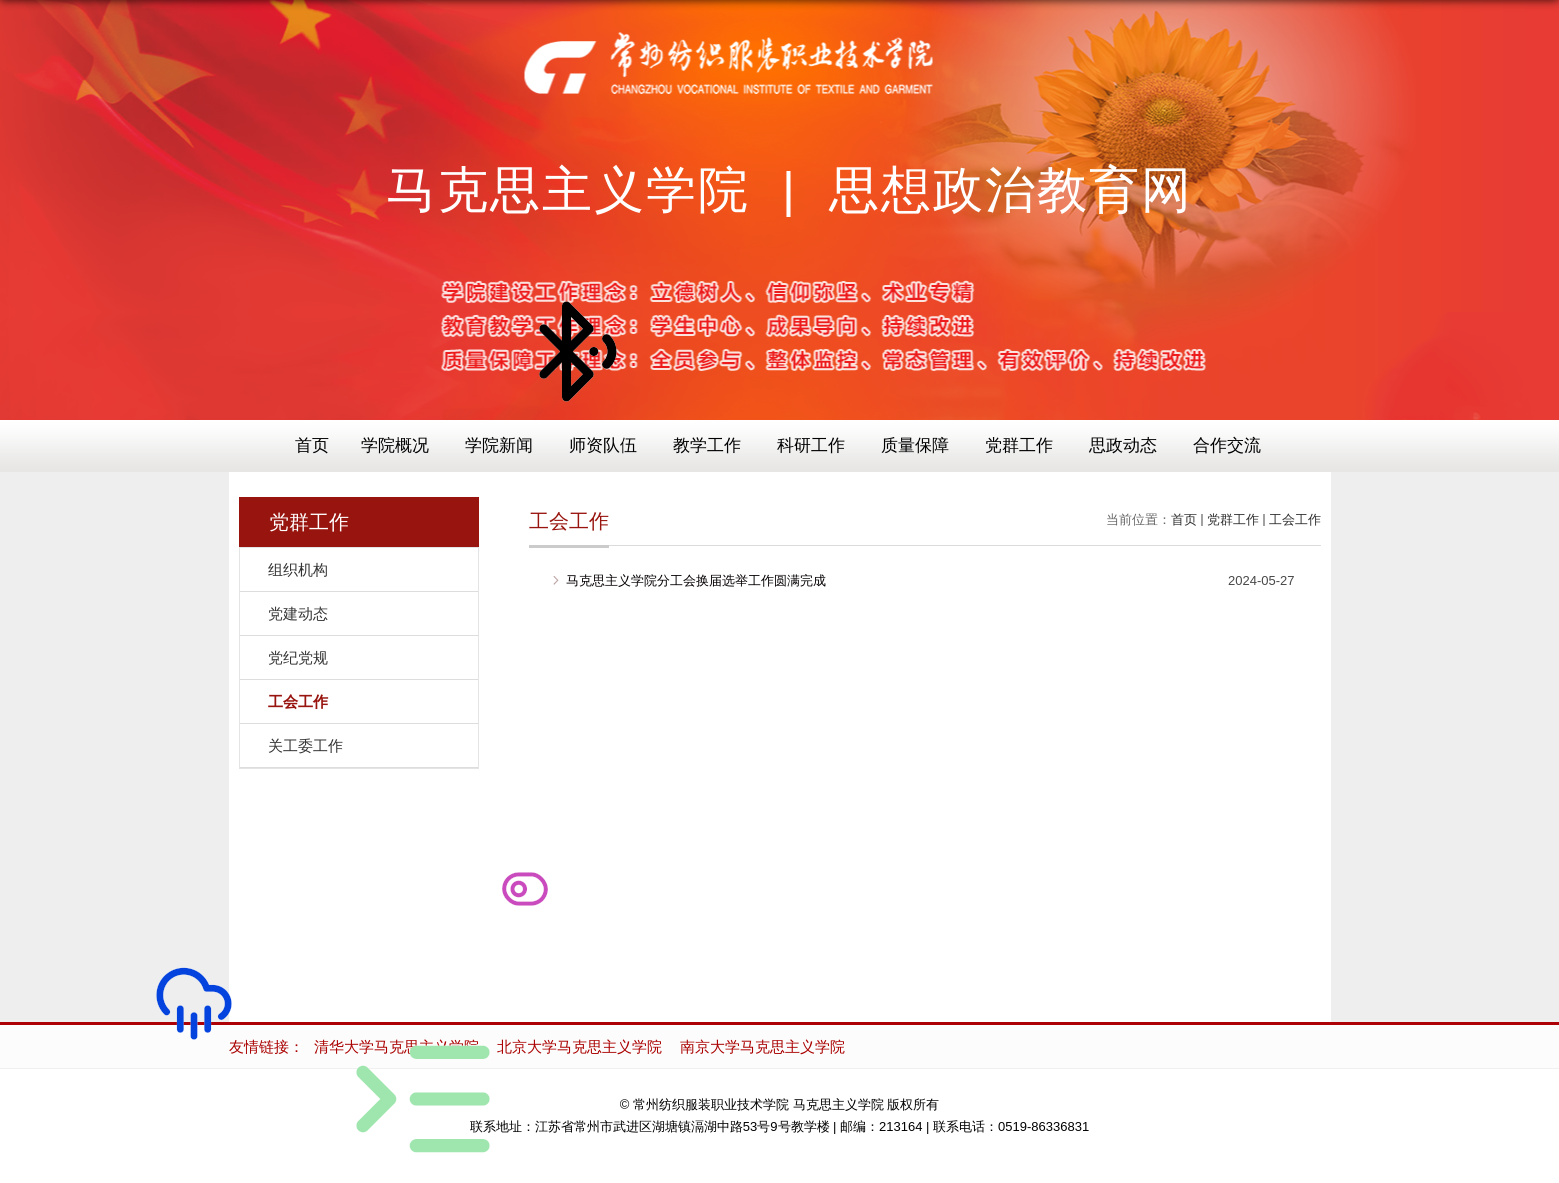 The height and width of the screenshot is (1183, 1559). I want to click on increase list indentation, so click(423, 1099).